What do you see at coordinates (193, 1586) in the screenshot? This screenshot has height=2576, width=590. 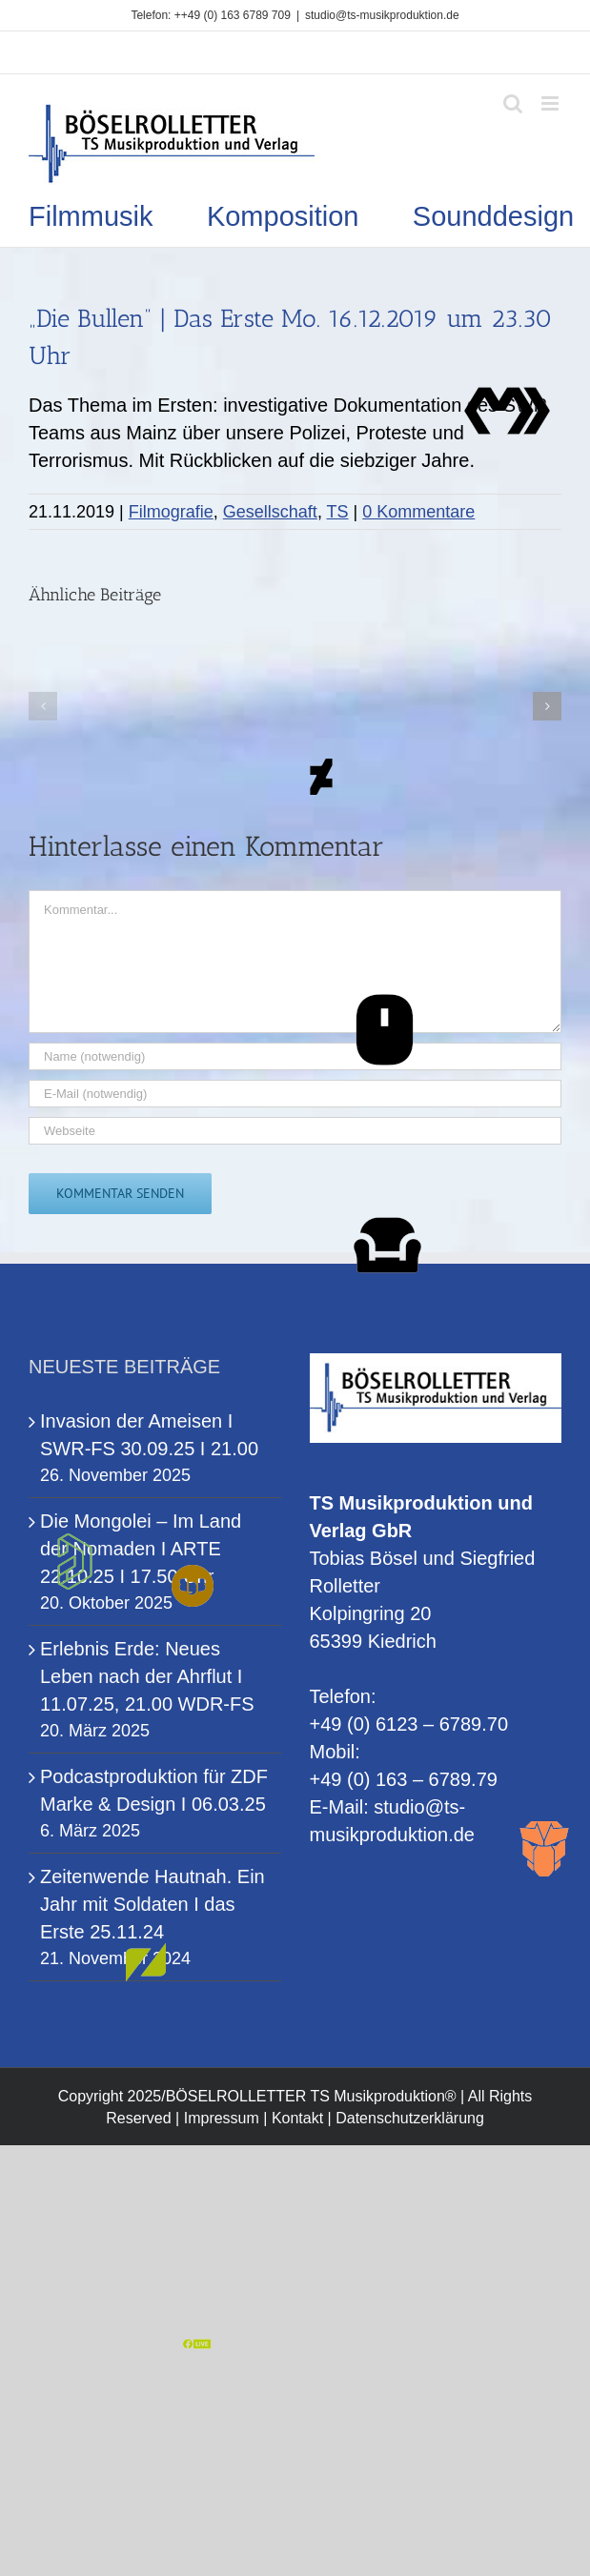 I see `EnterpriseDB company logo` at bounding box center [193, 1586].